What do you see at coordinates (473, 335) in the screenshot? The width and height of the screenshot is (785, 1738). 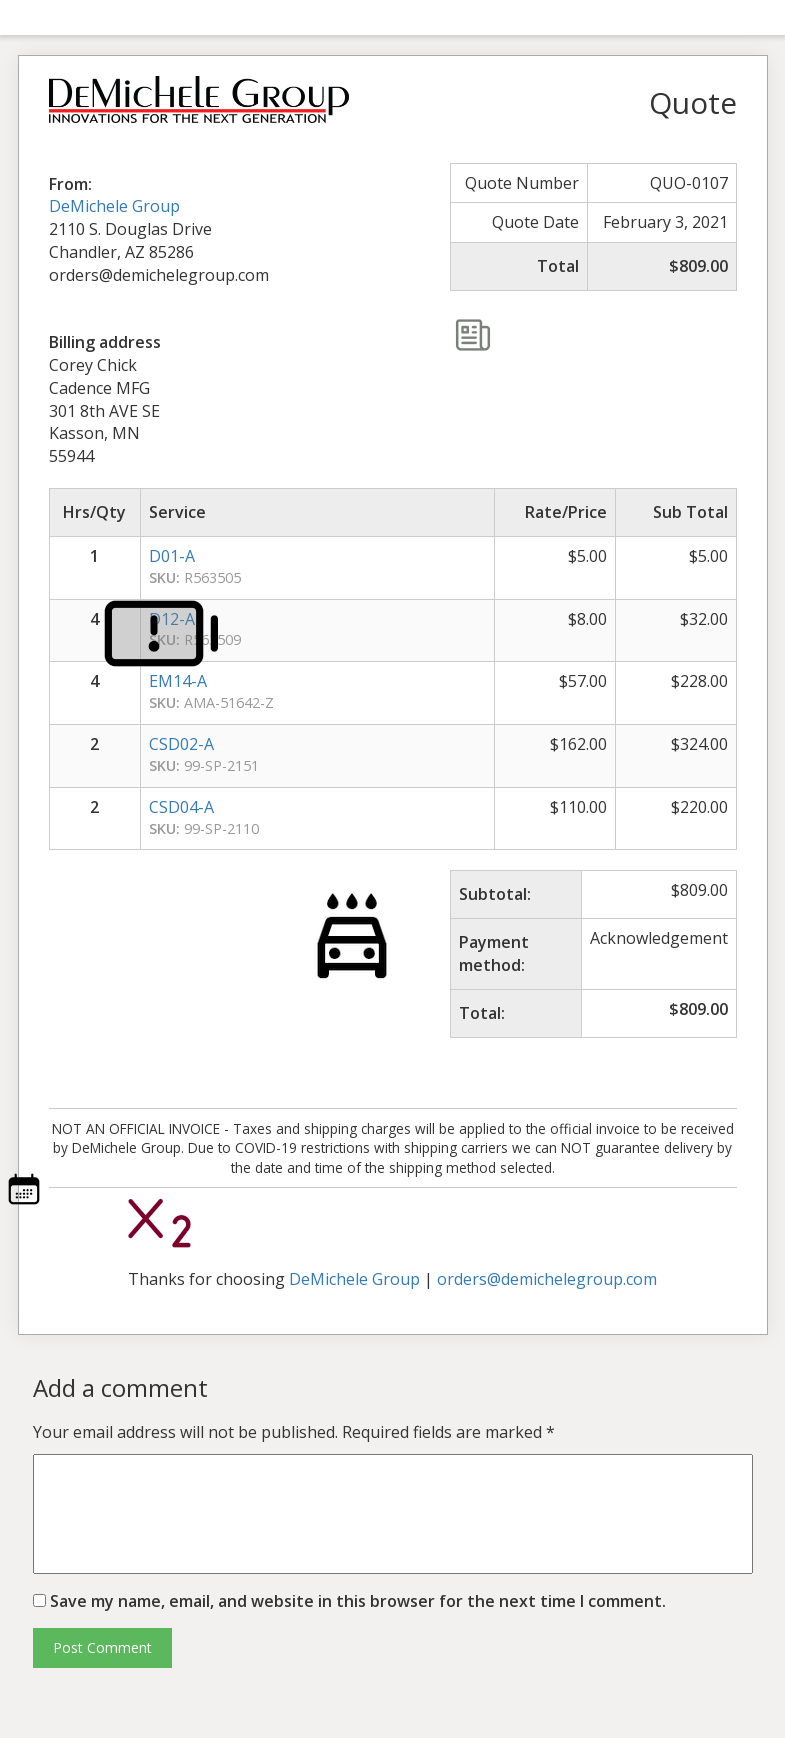 I see `view news or articles` at bounding box center [473, 335].